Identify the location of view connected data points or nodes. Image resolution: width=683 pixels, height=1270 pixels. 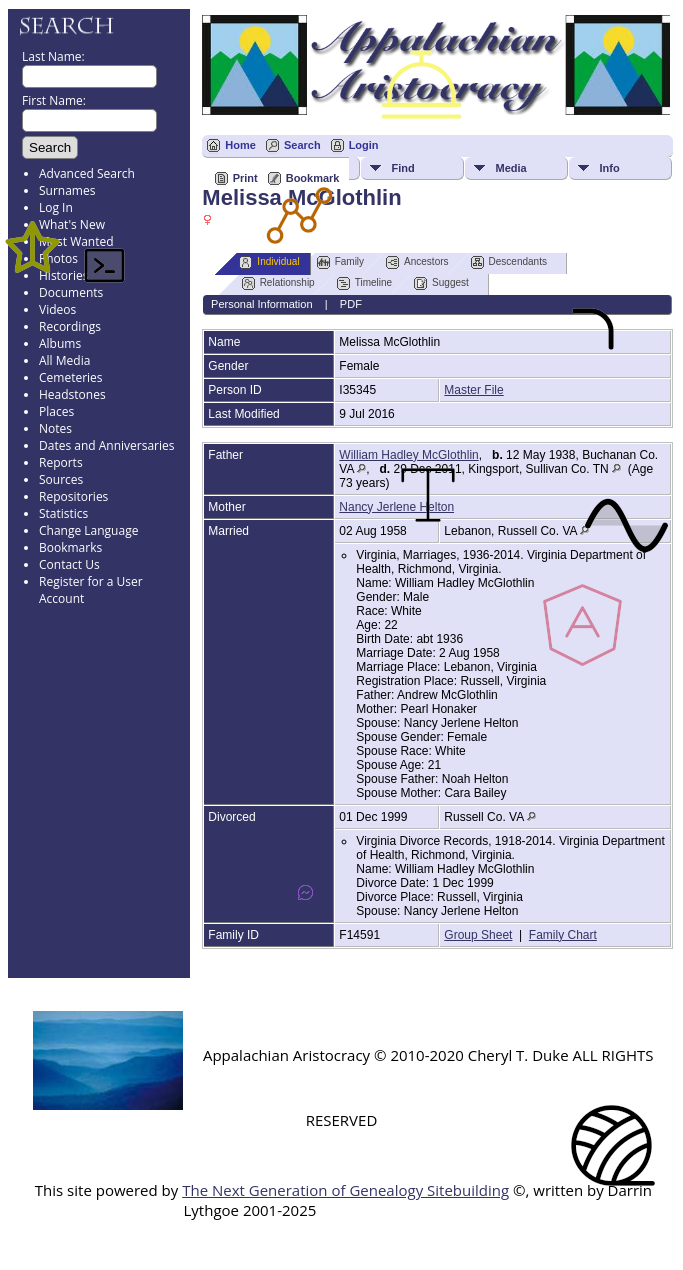
(299, 215).